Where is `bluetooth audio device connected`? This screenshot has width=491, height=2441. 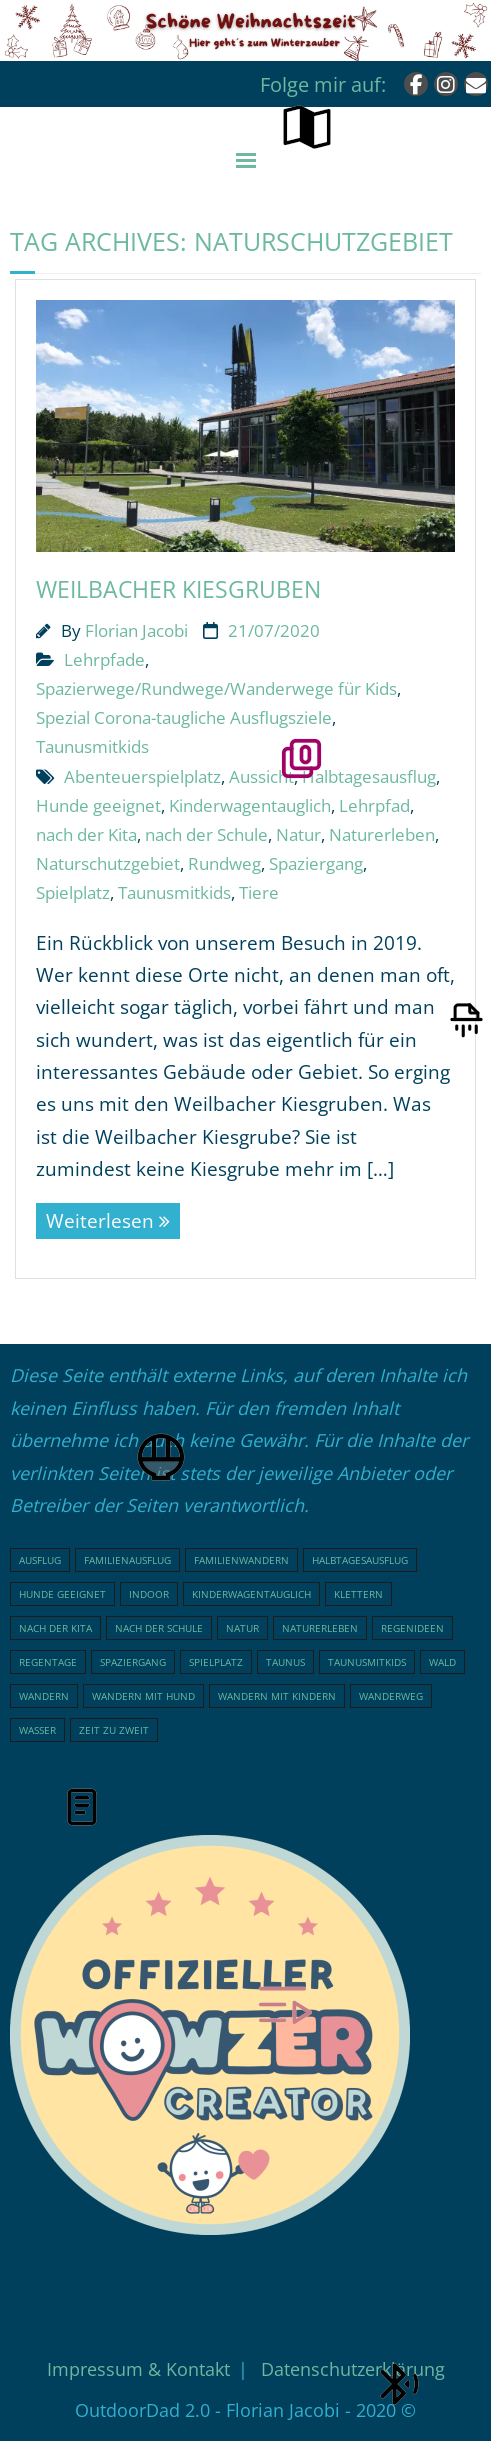
bluetooth audio device connected is located at coordinates (399, 2384).